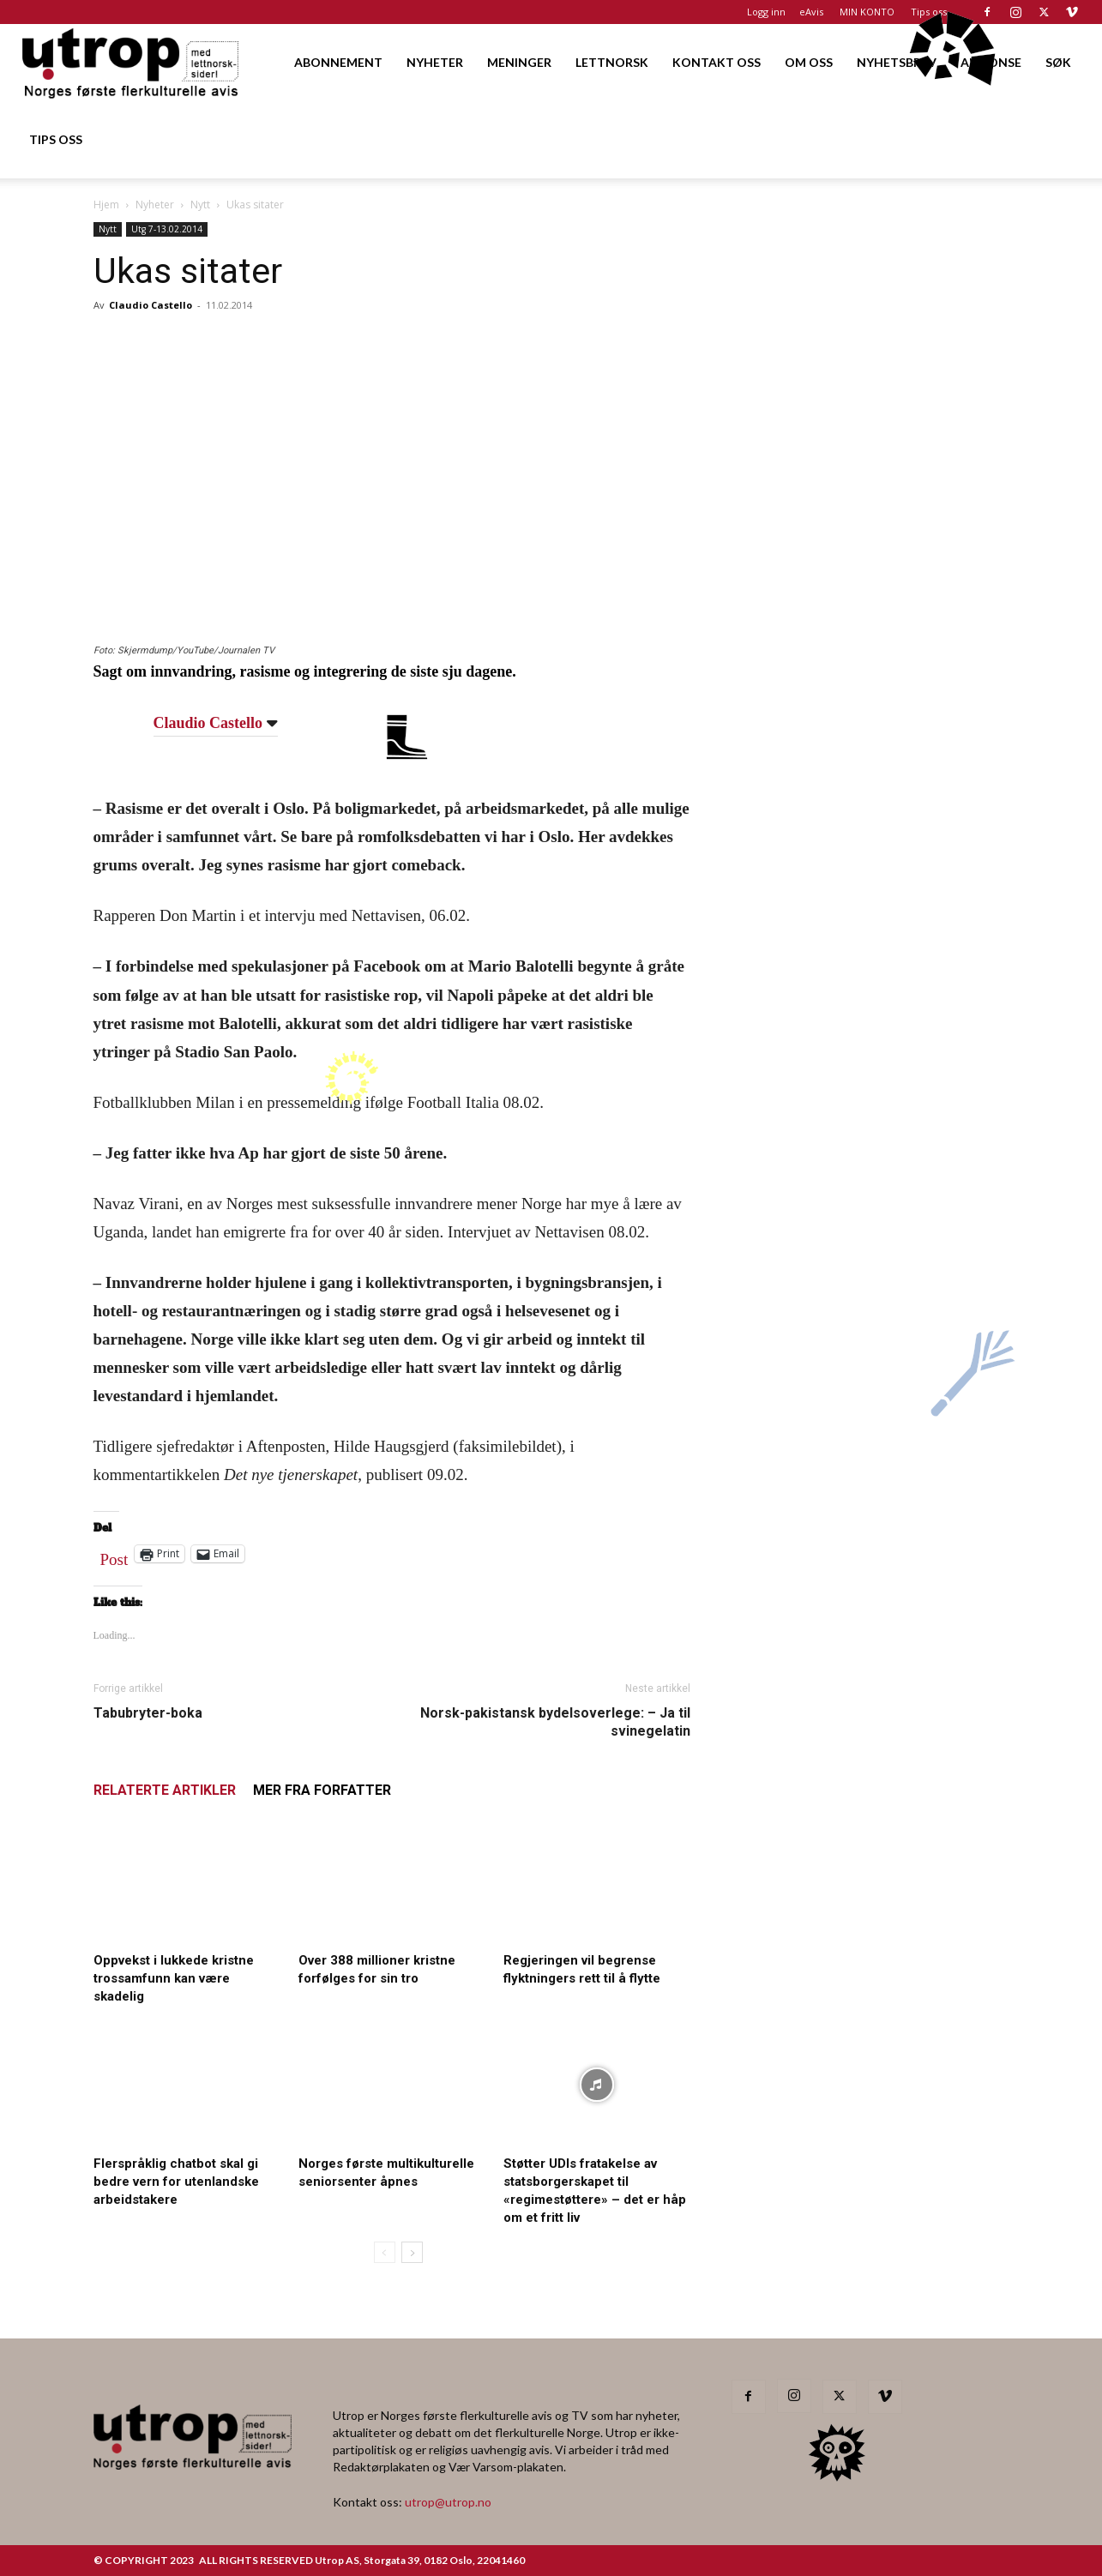 The height and width of the screenshot is (2576, 1102). I want to click on select leek ingredient in cooking game, so click(973, 1373).